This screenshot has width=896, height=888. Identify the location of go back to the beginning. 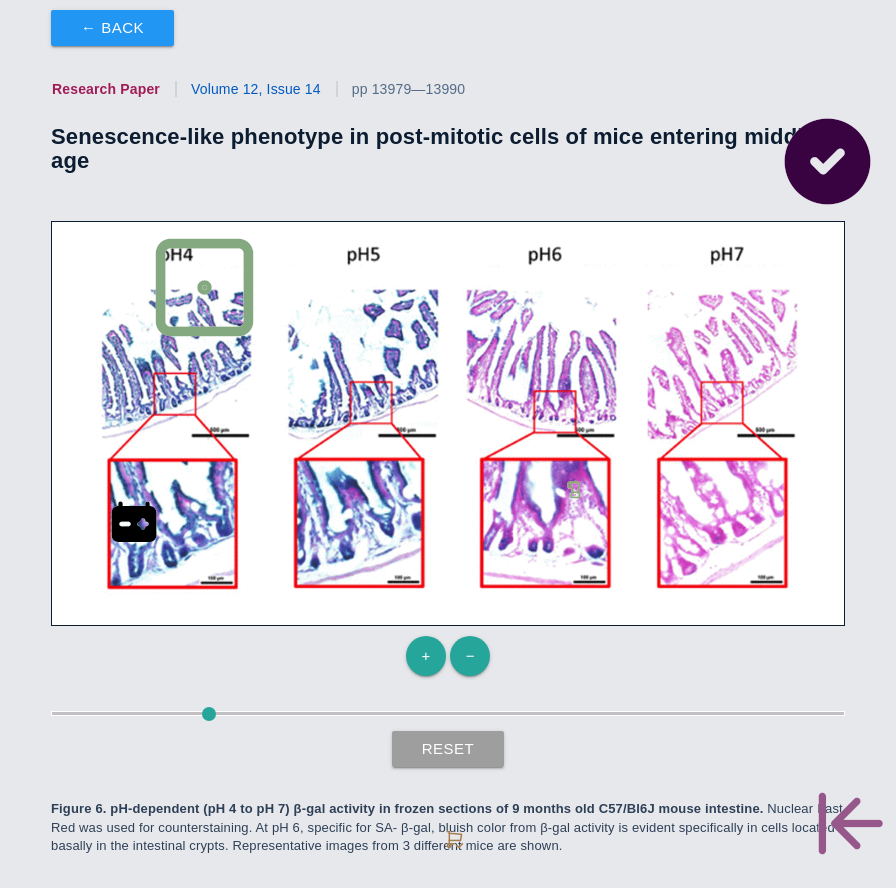
(849, 823).